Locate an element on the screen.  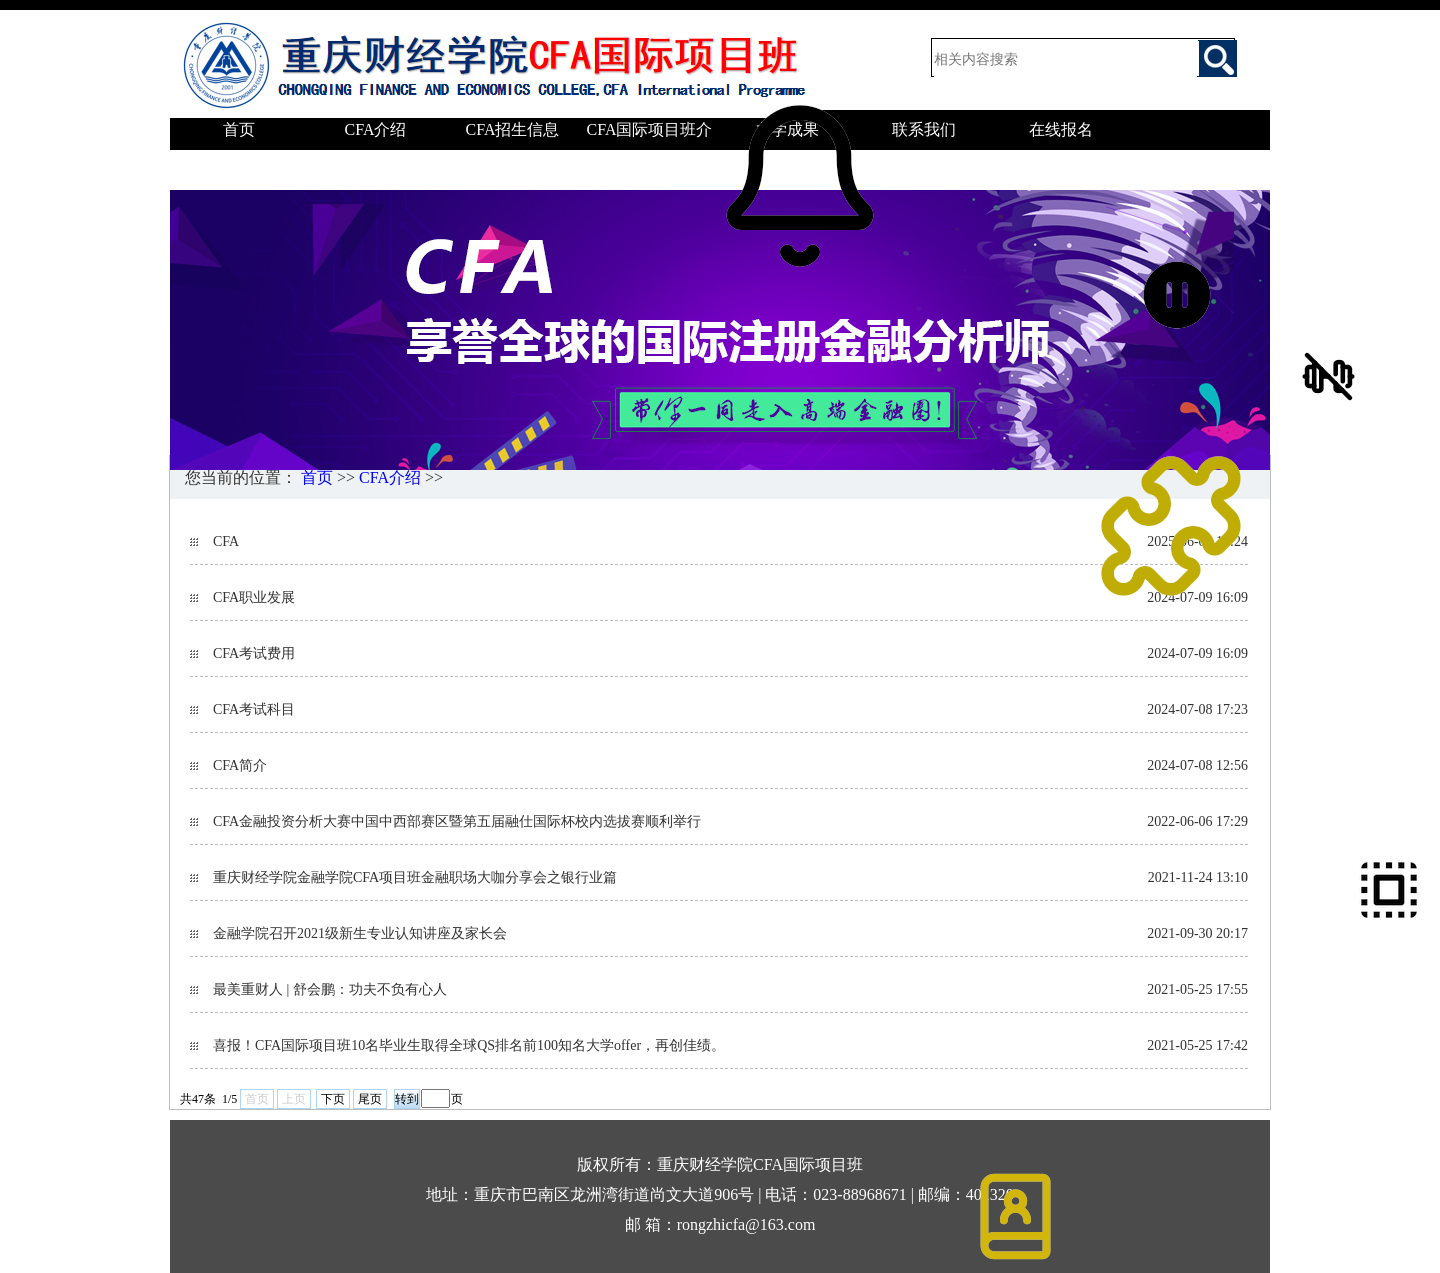
view notifications is located at coordinates (800, 186).